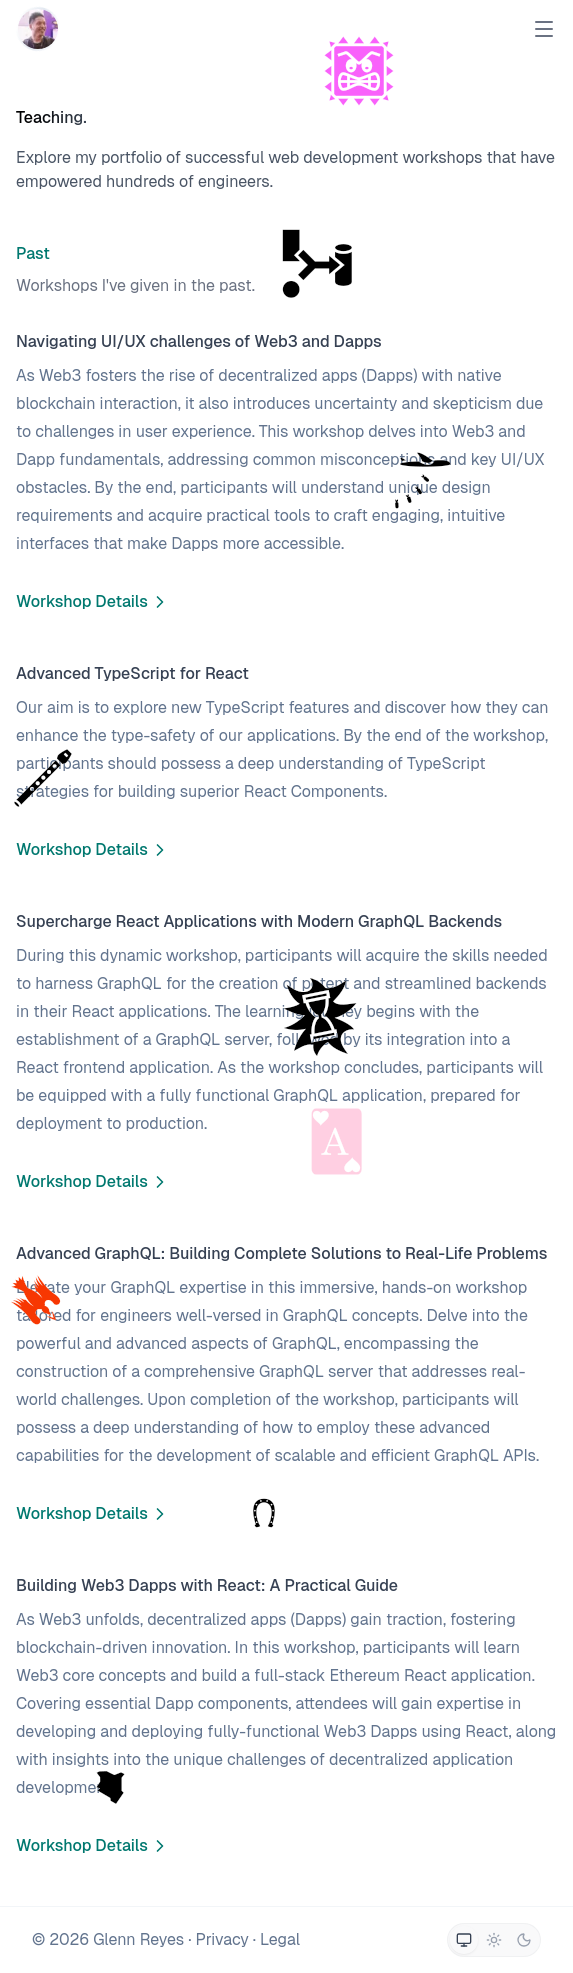 The image size is (573, 1973). I want to click on activate area-of-effect attack ability, so click(422, 480).